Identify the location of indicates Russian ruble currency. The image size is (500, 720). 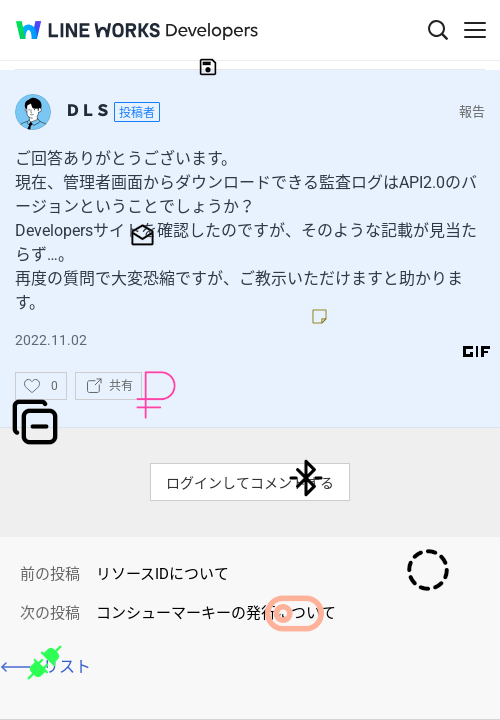
(156, 395).